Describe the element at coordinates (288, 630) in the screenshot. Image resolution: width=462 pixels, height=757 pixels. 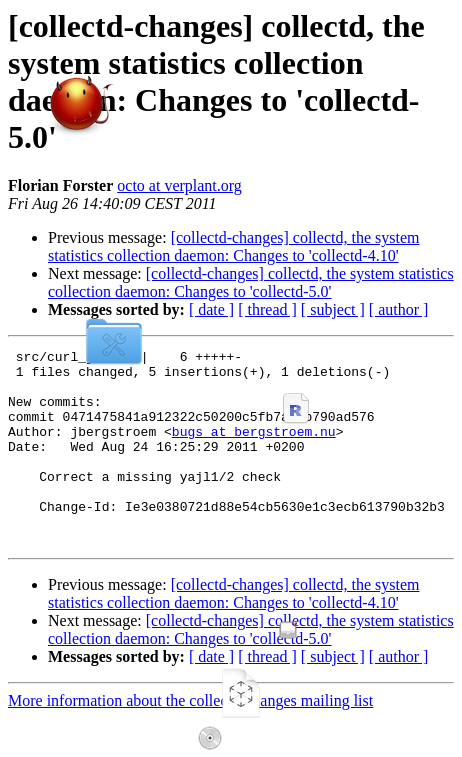
I see `sync mail between inbox and outbox` at that location.